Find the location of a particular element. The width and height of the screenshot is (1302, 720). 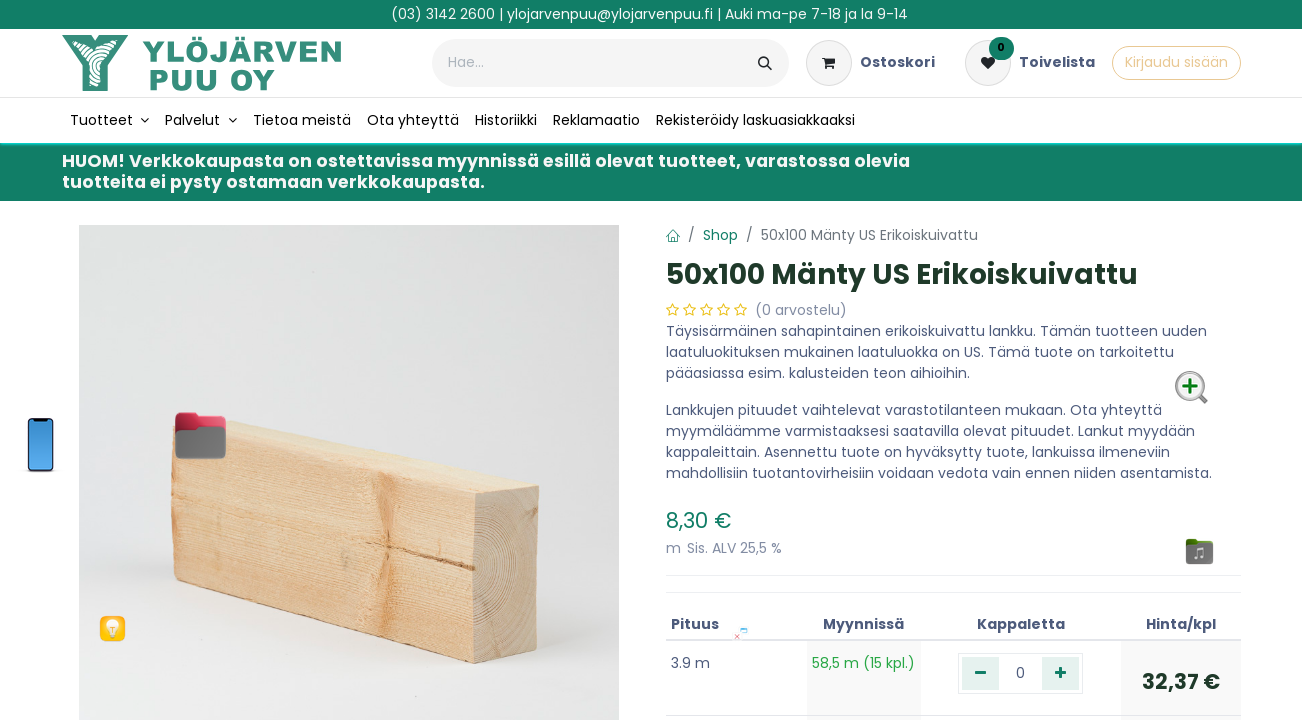

open your music folder is located at coordinates (1199, 551).